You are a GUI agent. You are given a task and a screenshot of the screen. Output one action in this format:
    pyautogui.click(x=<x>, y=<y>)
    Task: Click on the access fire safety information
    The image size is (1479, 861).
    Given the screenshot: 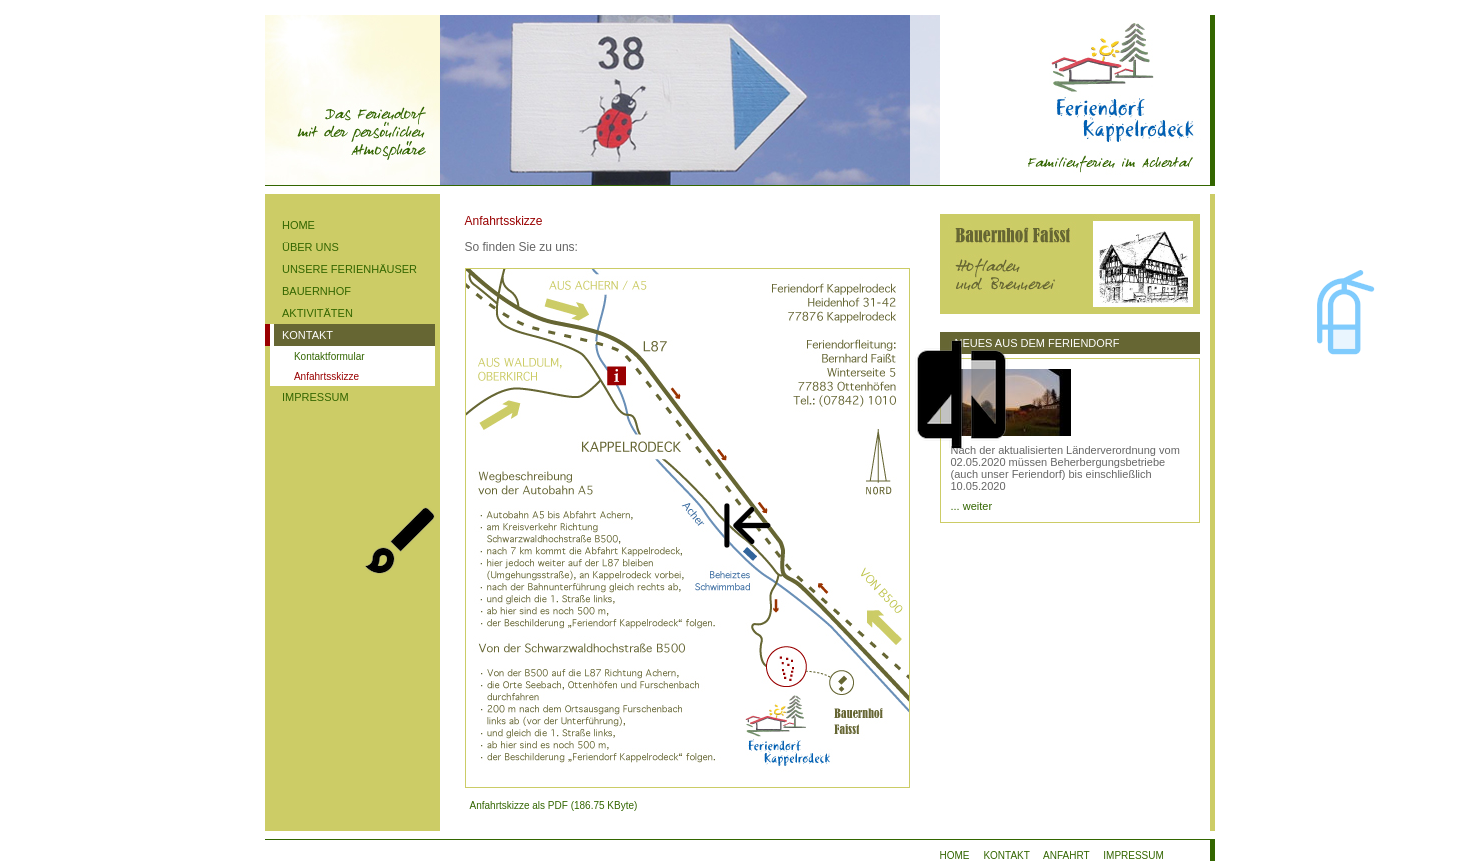 What is the action you would take?
    pyautogui.click(x=1341, y=313)
    